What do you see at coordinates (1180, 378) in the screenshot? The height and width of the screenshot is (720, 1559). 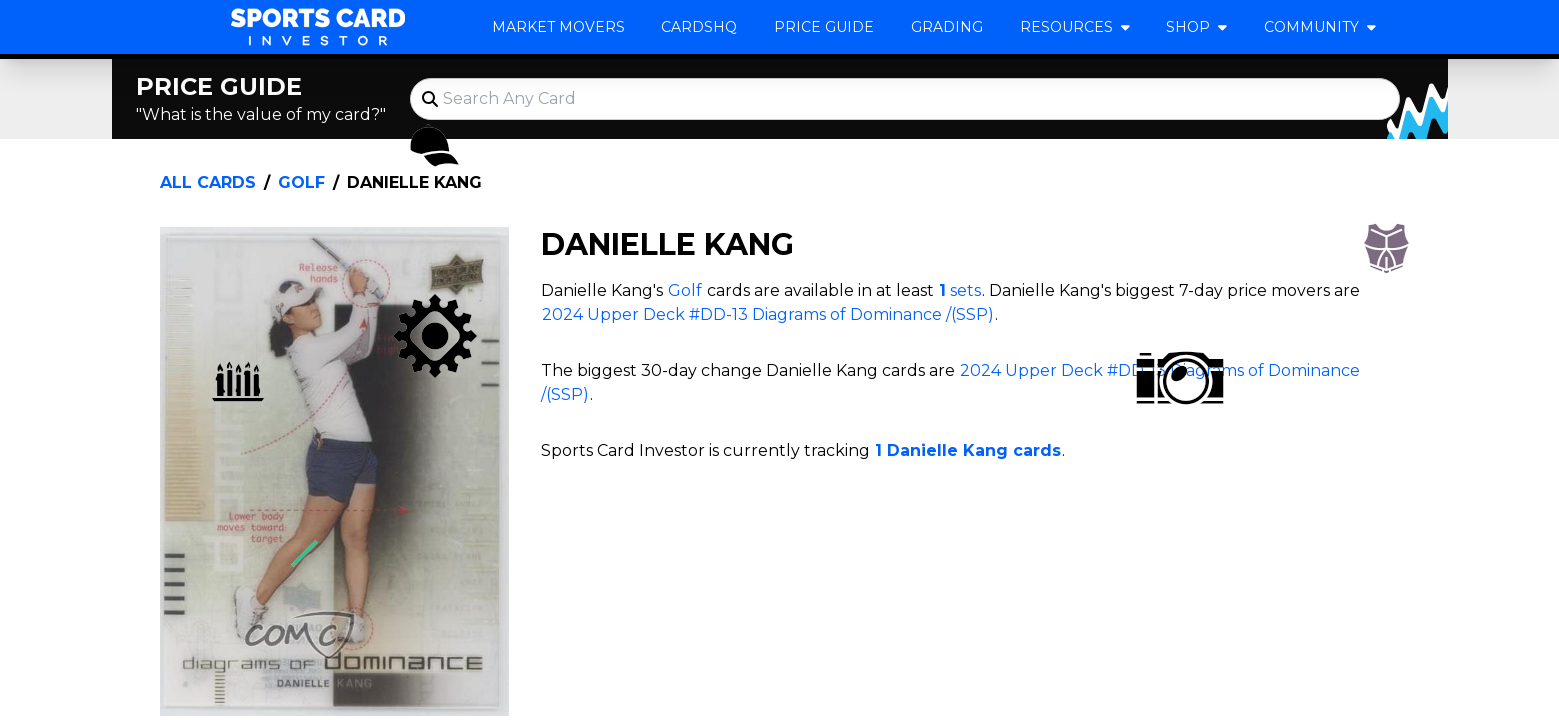 I see `take a photo` at bounding box center [1180, 378].